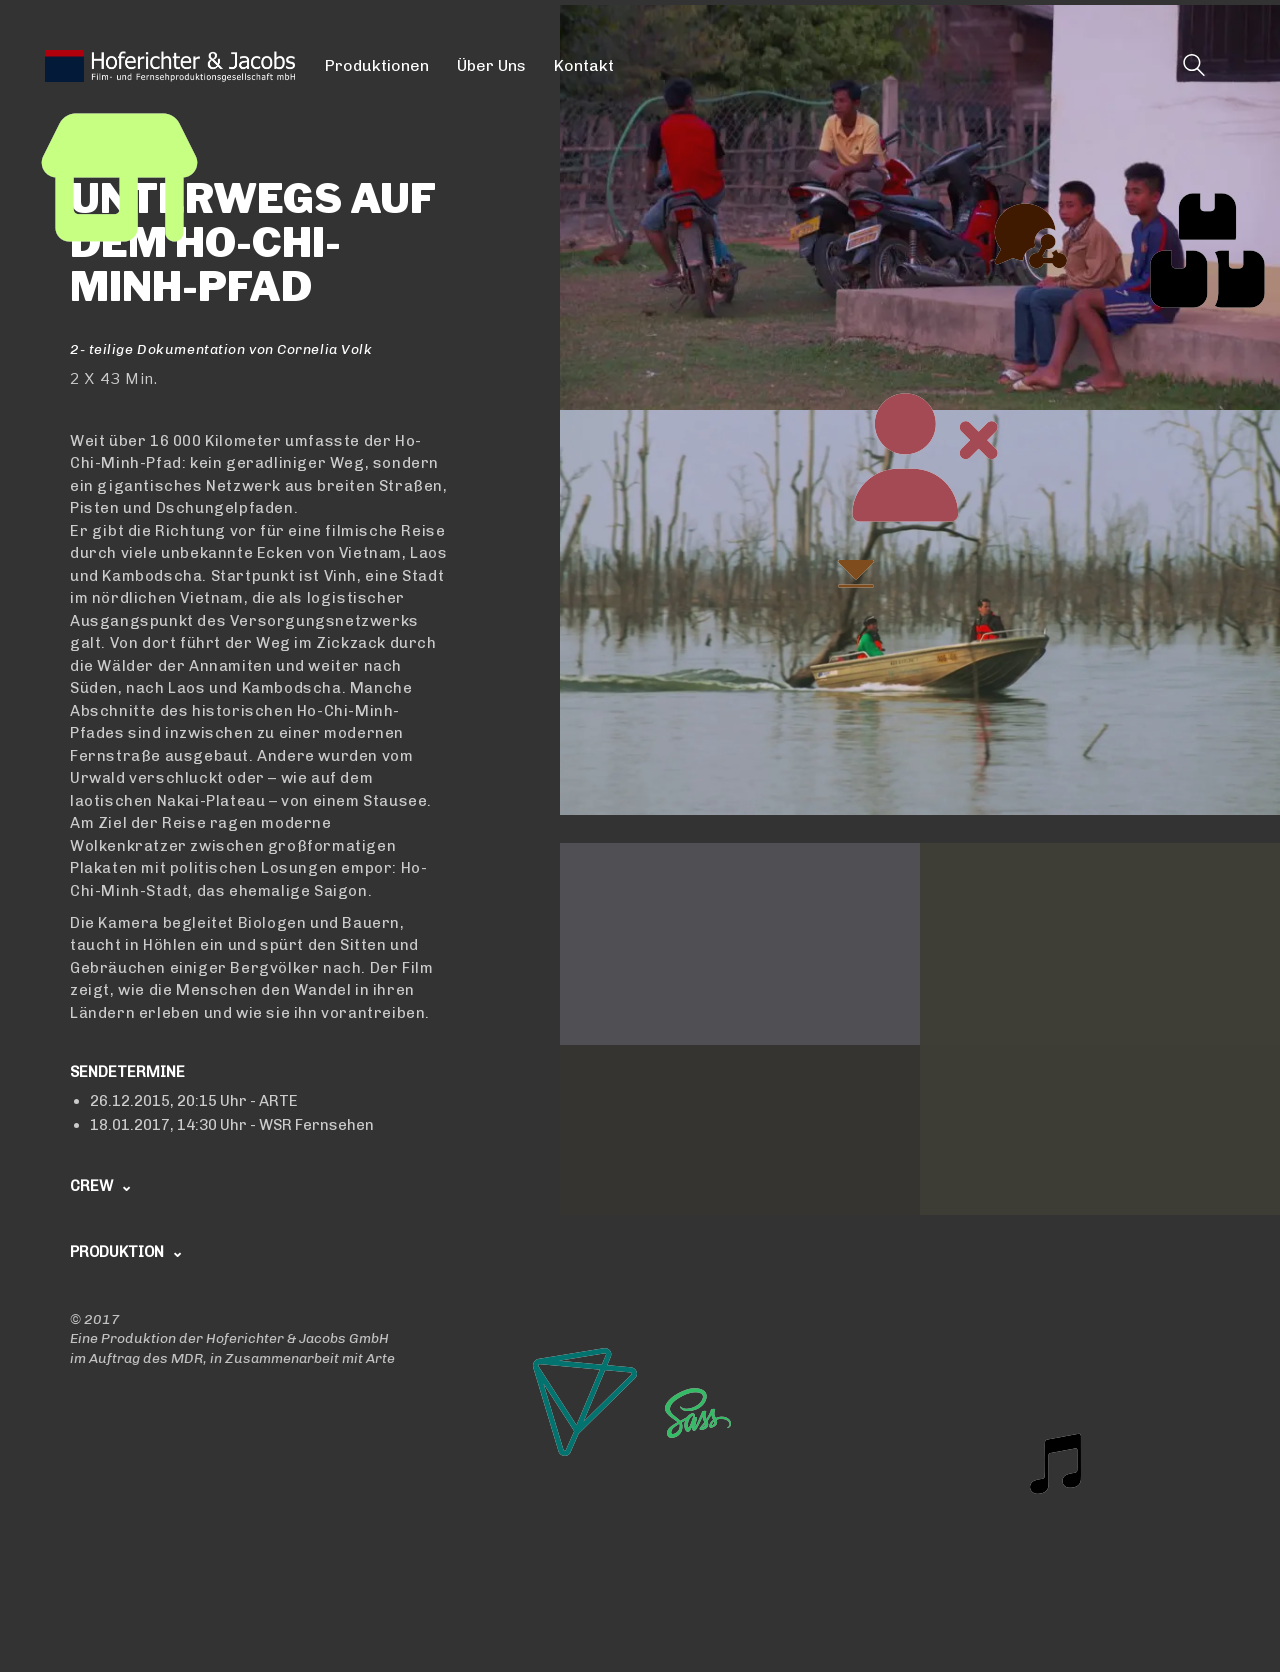 The width and height of the screenshot is (1280, 1672). What do you see at coordinates (921, 456) in the screenshot?
I see `remove a user or contact` at bounding box center [921, 456].